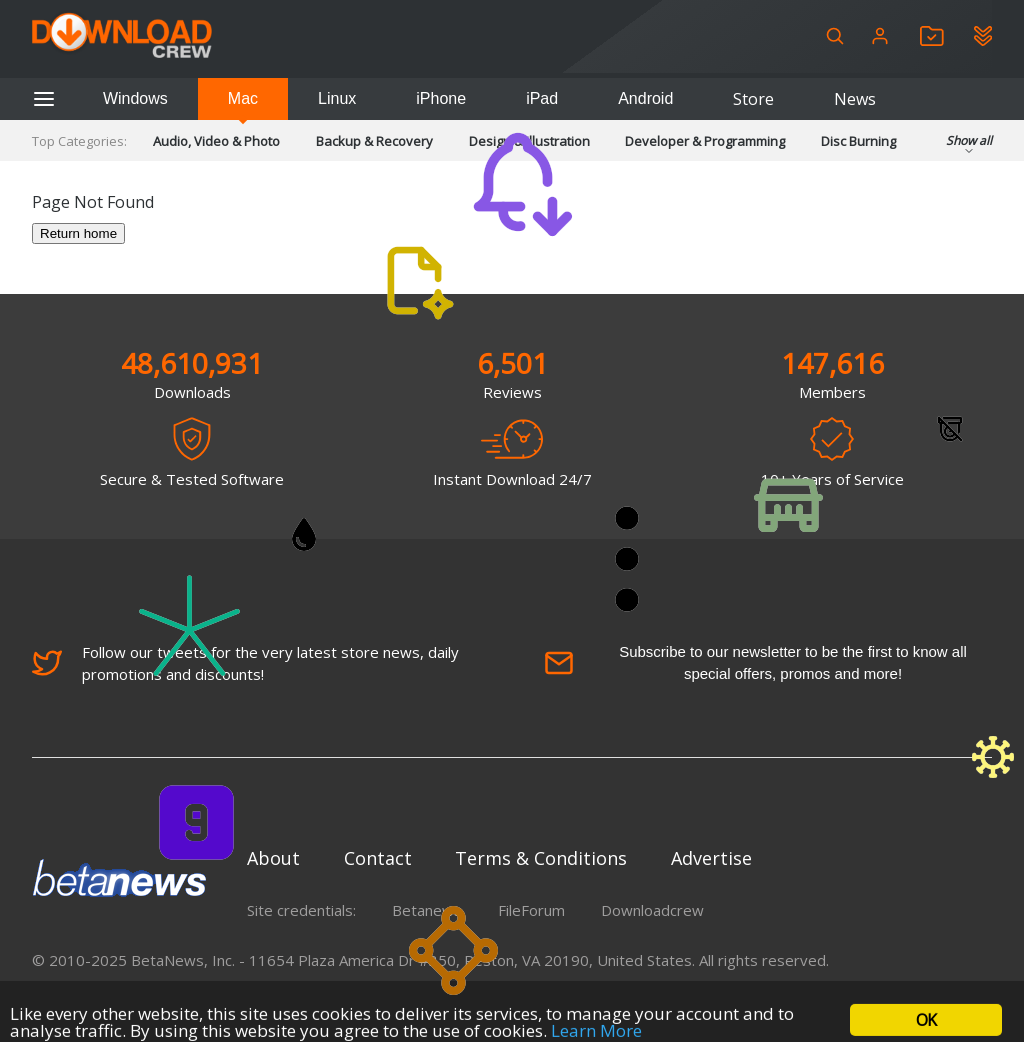 The width and height of the screenshot is (1024, 1042). Describe the element at coordinates (627, 559) in the screenshot. I see `open more options menu` at that location.